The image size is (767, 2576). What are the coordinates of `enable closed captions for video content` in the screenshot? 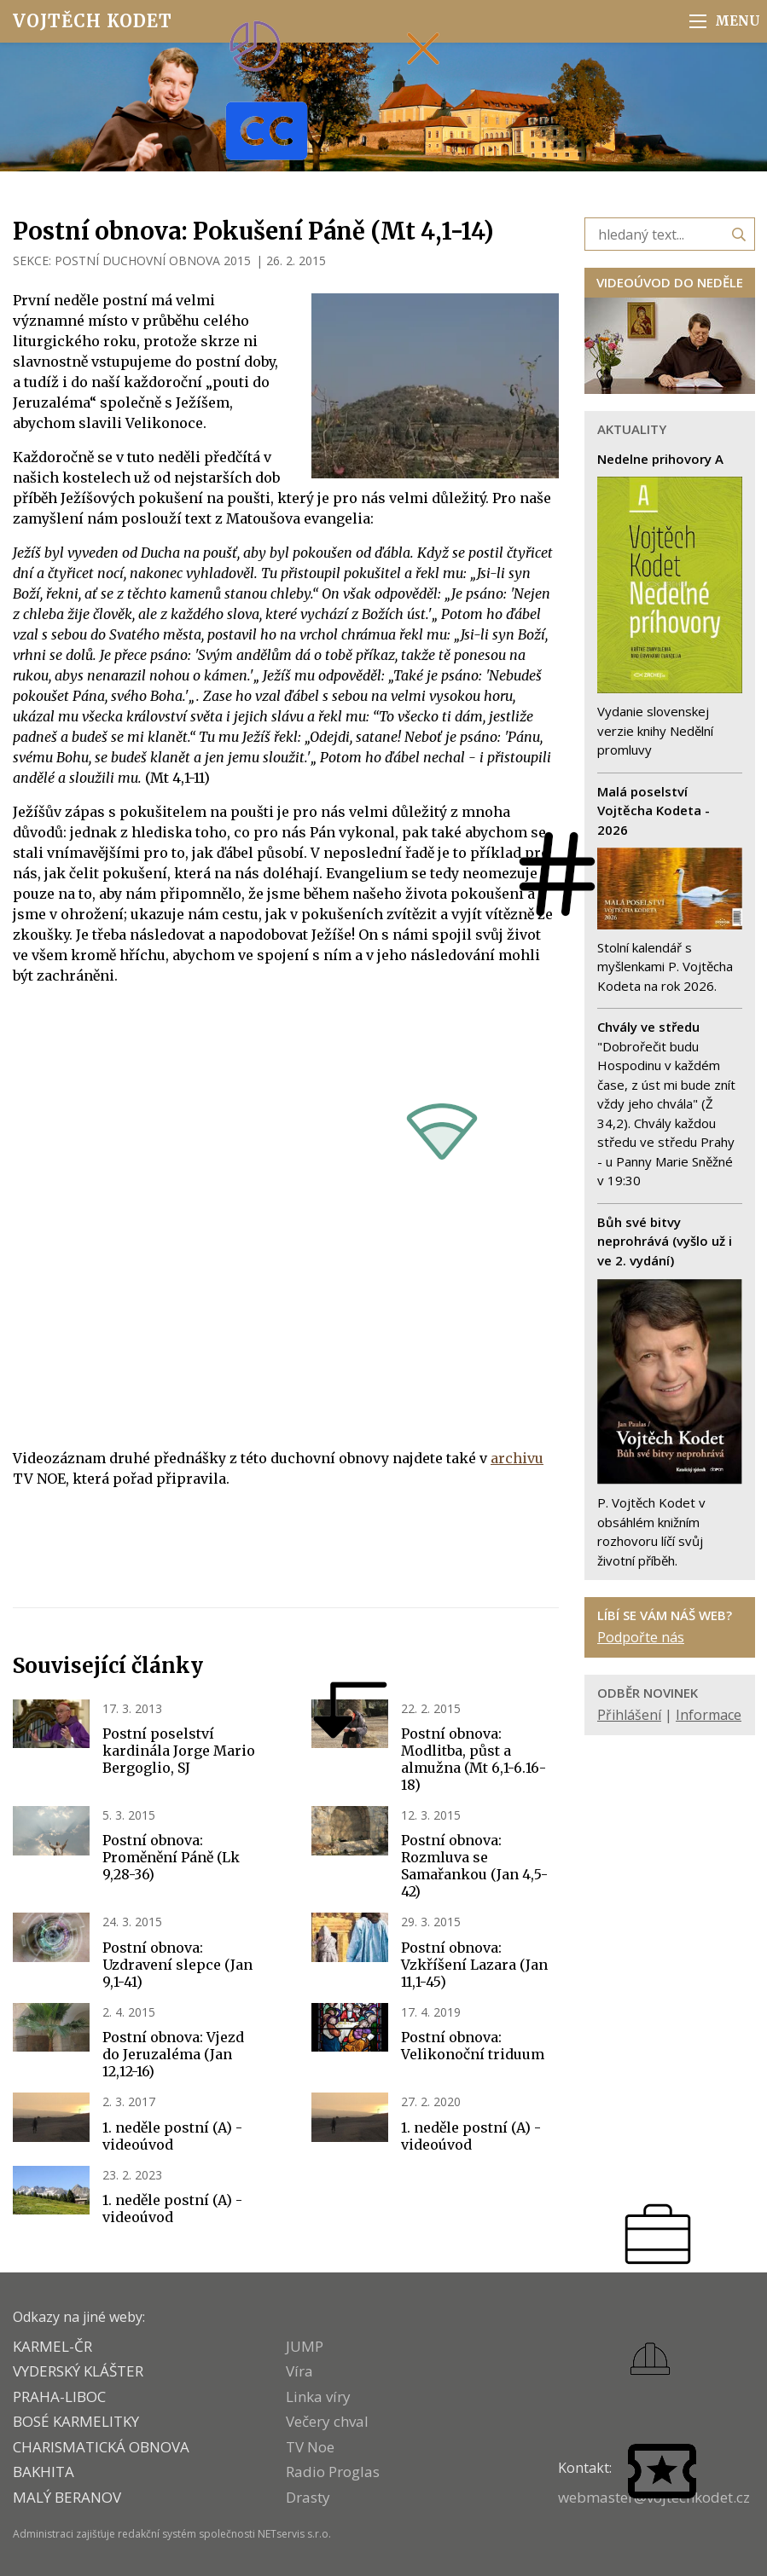 It's located at (266, 130).